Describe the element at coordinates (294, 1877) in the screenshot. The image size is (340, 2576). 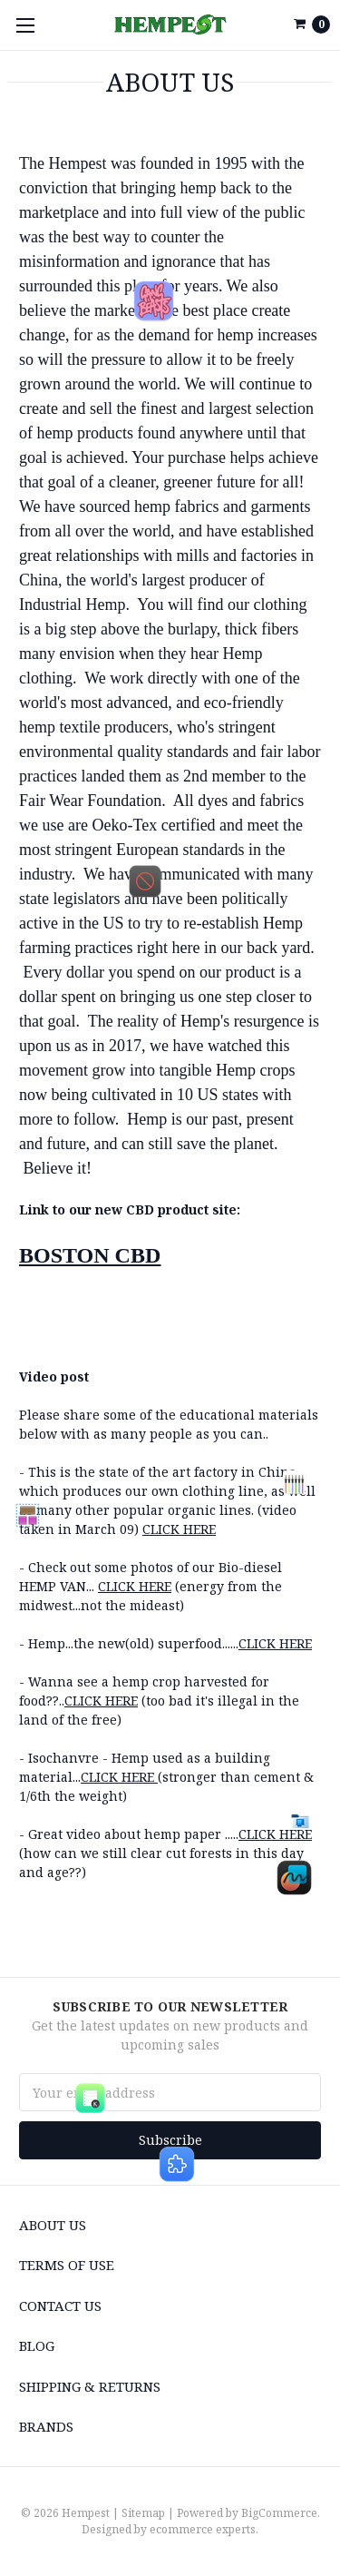
I see `open freeform app for brainstorming and sketching` at that location.